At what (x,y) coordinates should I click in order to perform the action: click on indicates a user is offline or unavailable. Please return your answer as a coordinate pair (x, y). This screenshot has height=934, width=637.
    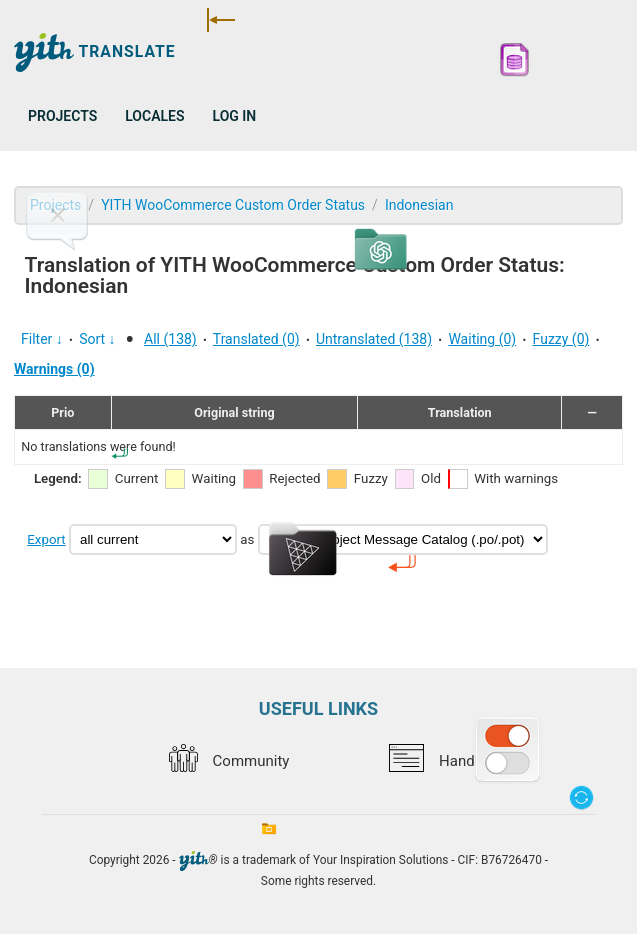
    Looking at the image, I should click on (57, 220).